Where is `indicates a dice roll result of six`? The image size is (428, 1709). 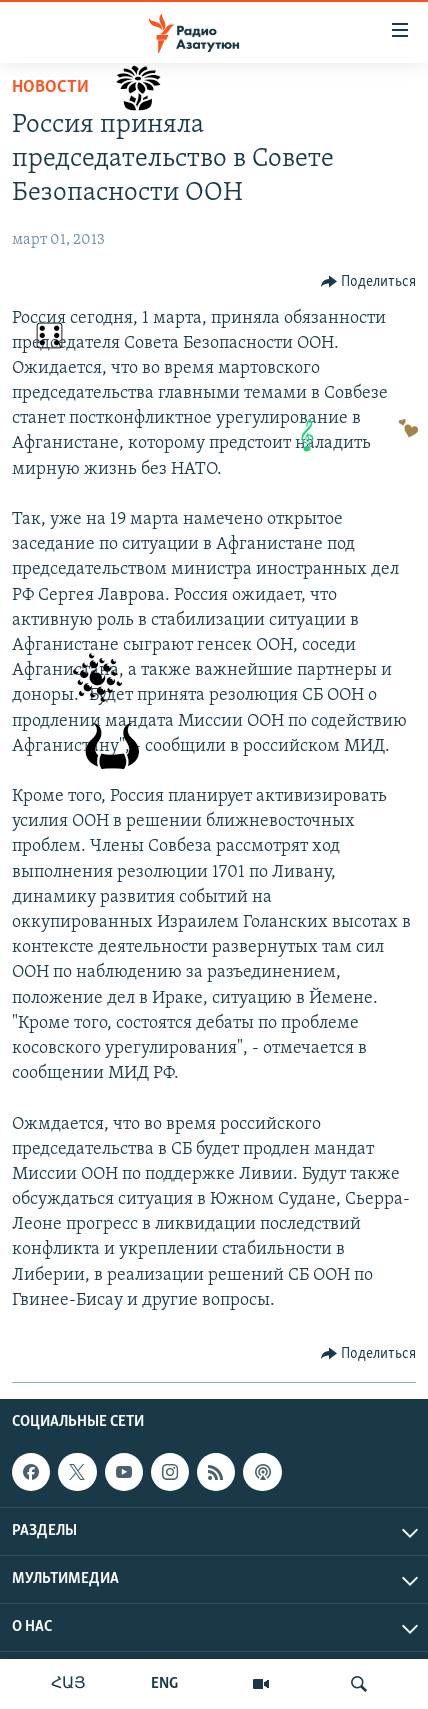
indicates a dice roll result of six is located at coordinates (49, 335).